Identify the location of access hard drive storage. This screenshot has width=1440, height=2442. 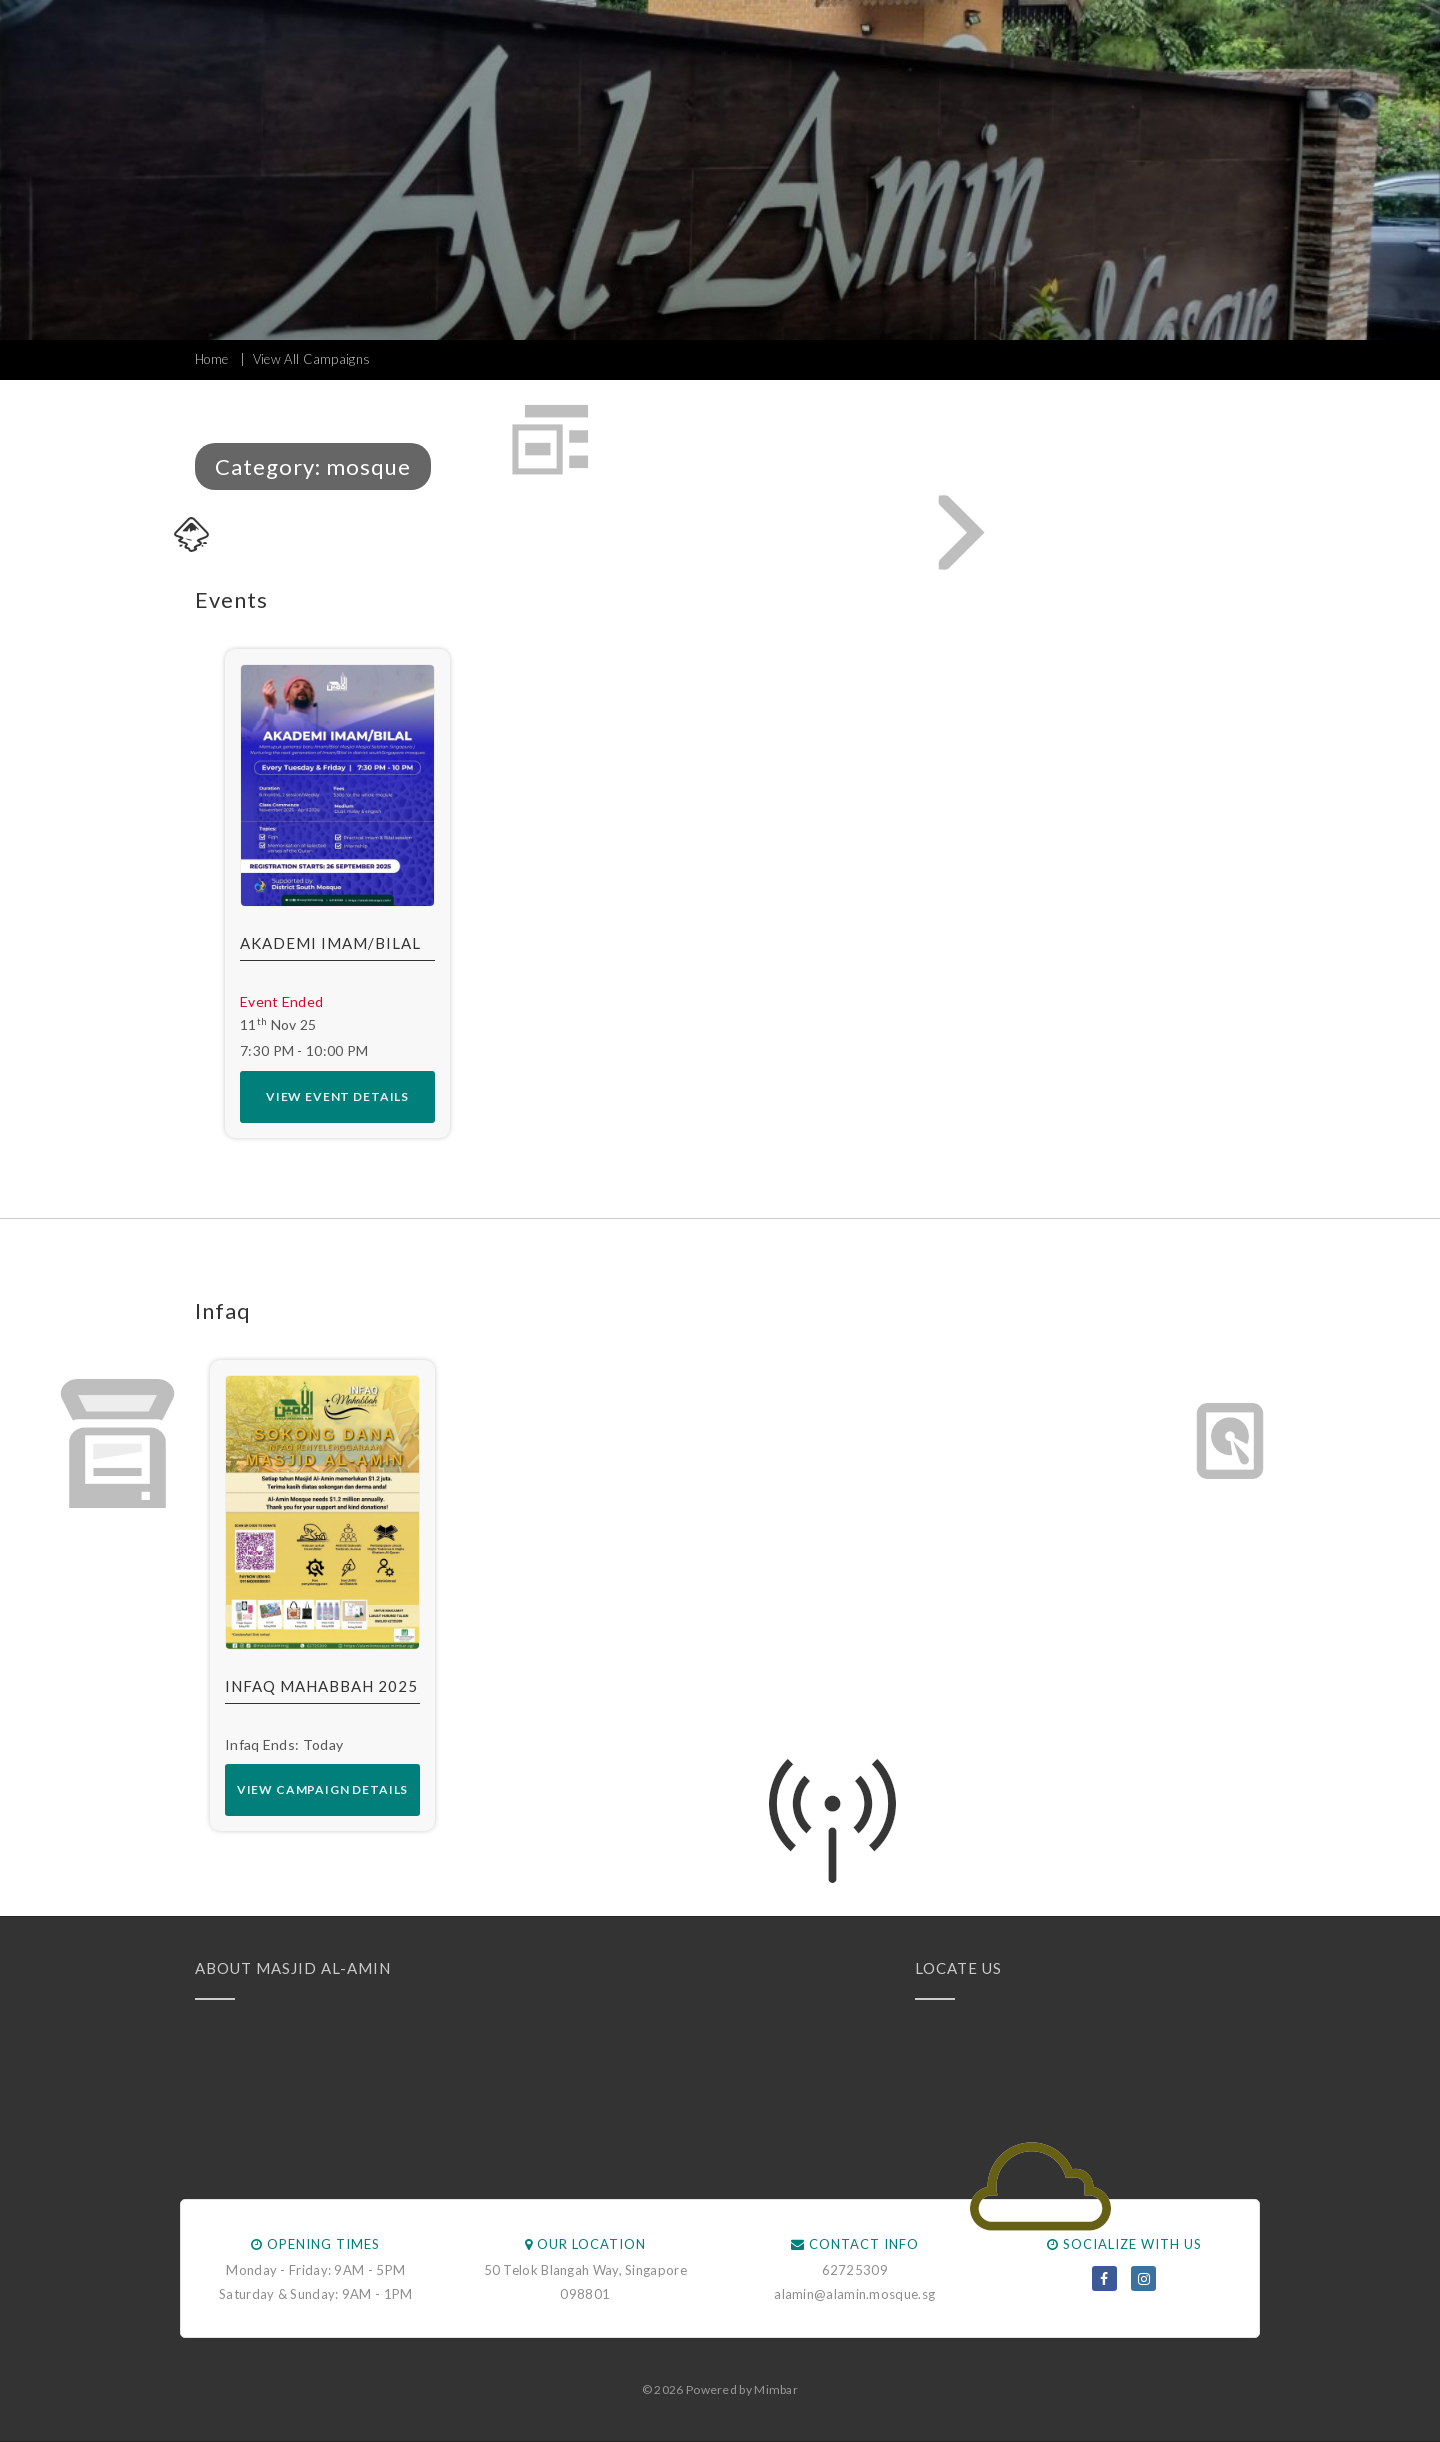
(1230, 1441).